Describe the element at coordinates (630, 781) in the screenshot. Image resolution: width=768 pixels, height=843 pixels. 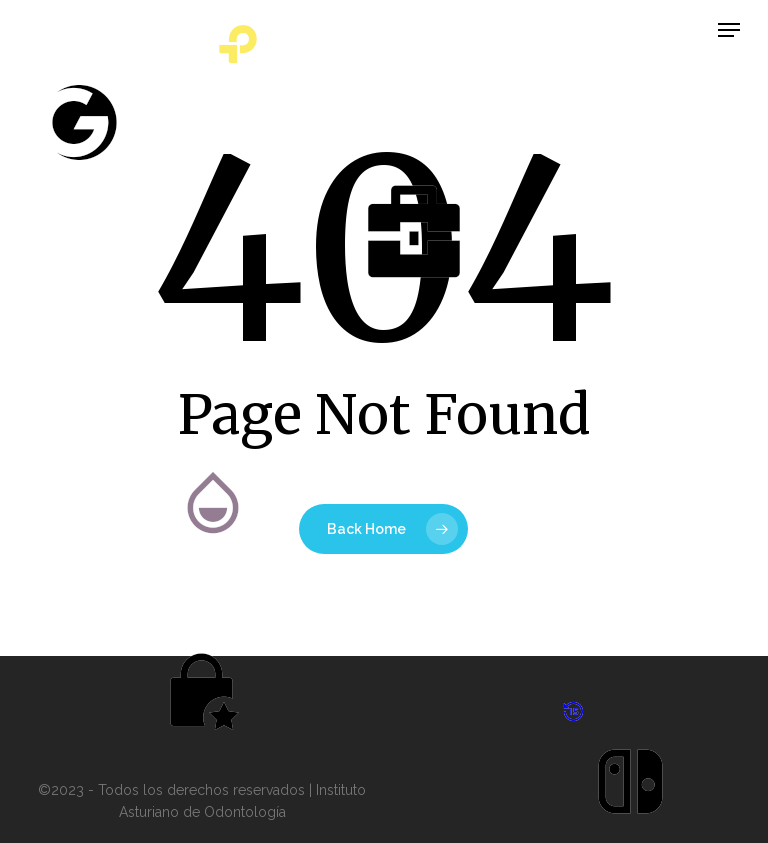
I see `nintendo switch logo` at that location.